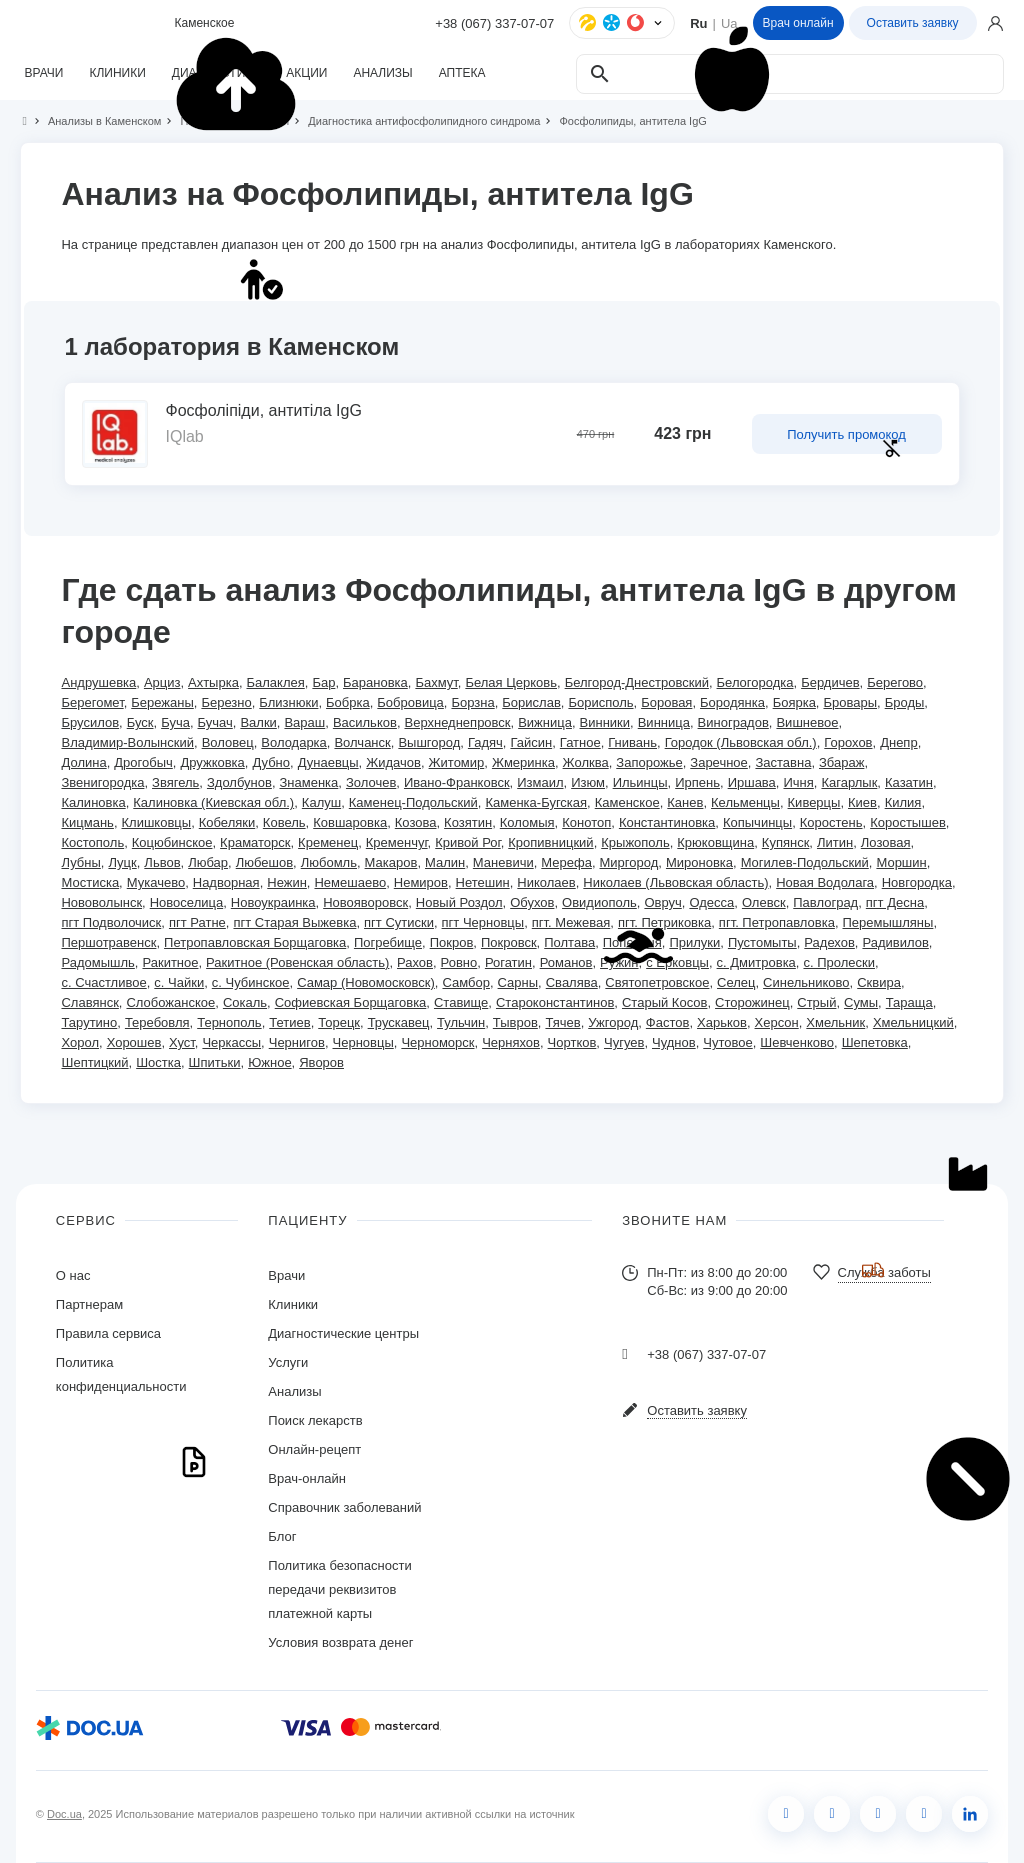  I want to click on user profile verified, so click(260, 279).